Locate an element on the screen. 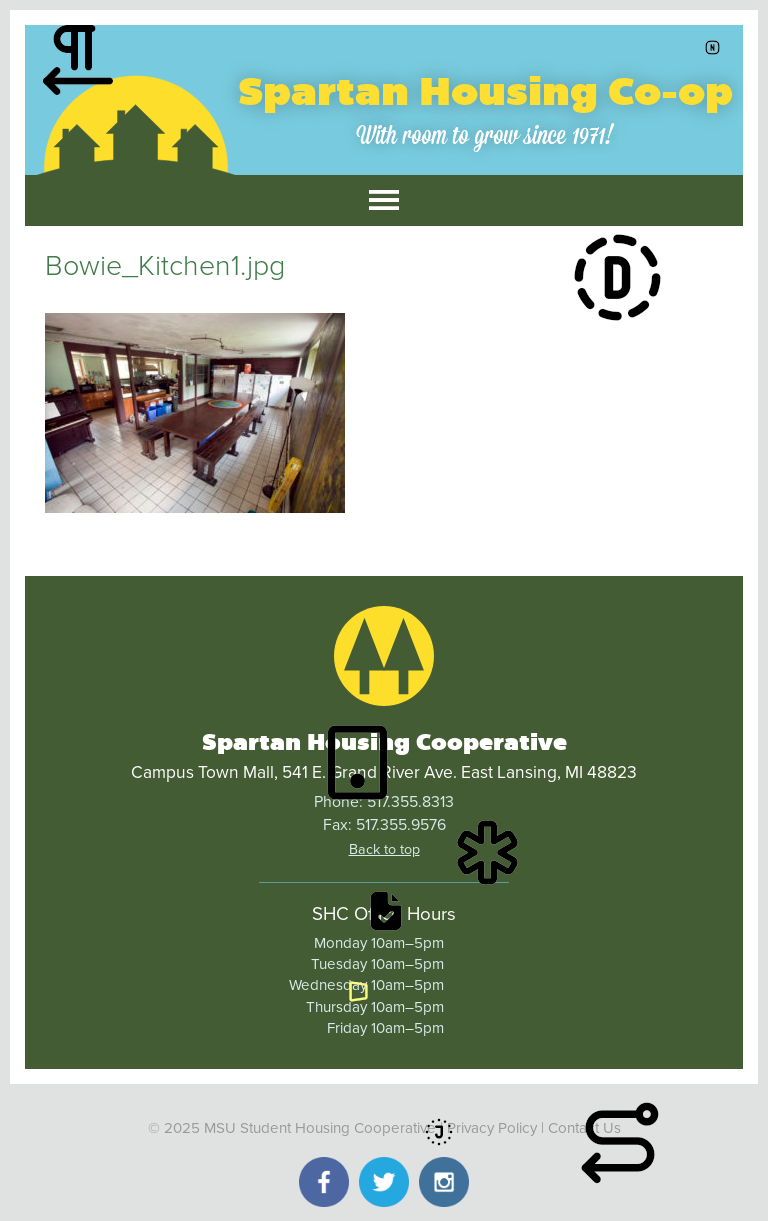 Image resolution: width=768 pixels, height=1221 pixels. indicates a loading or pending state for item "J" is located at coordinates (439, 1132).